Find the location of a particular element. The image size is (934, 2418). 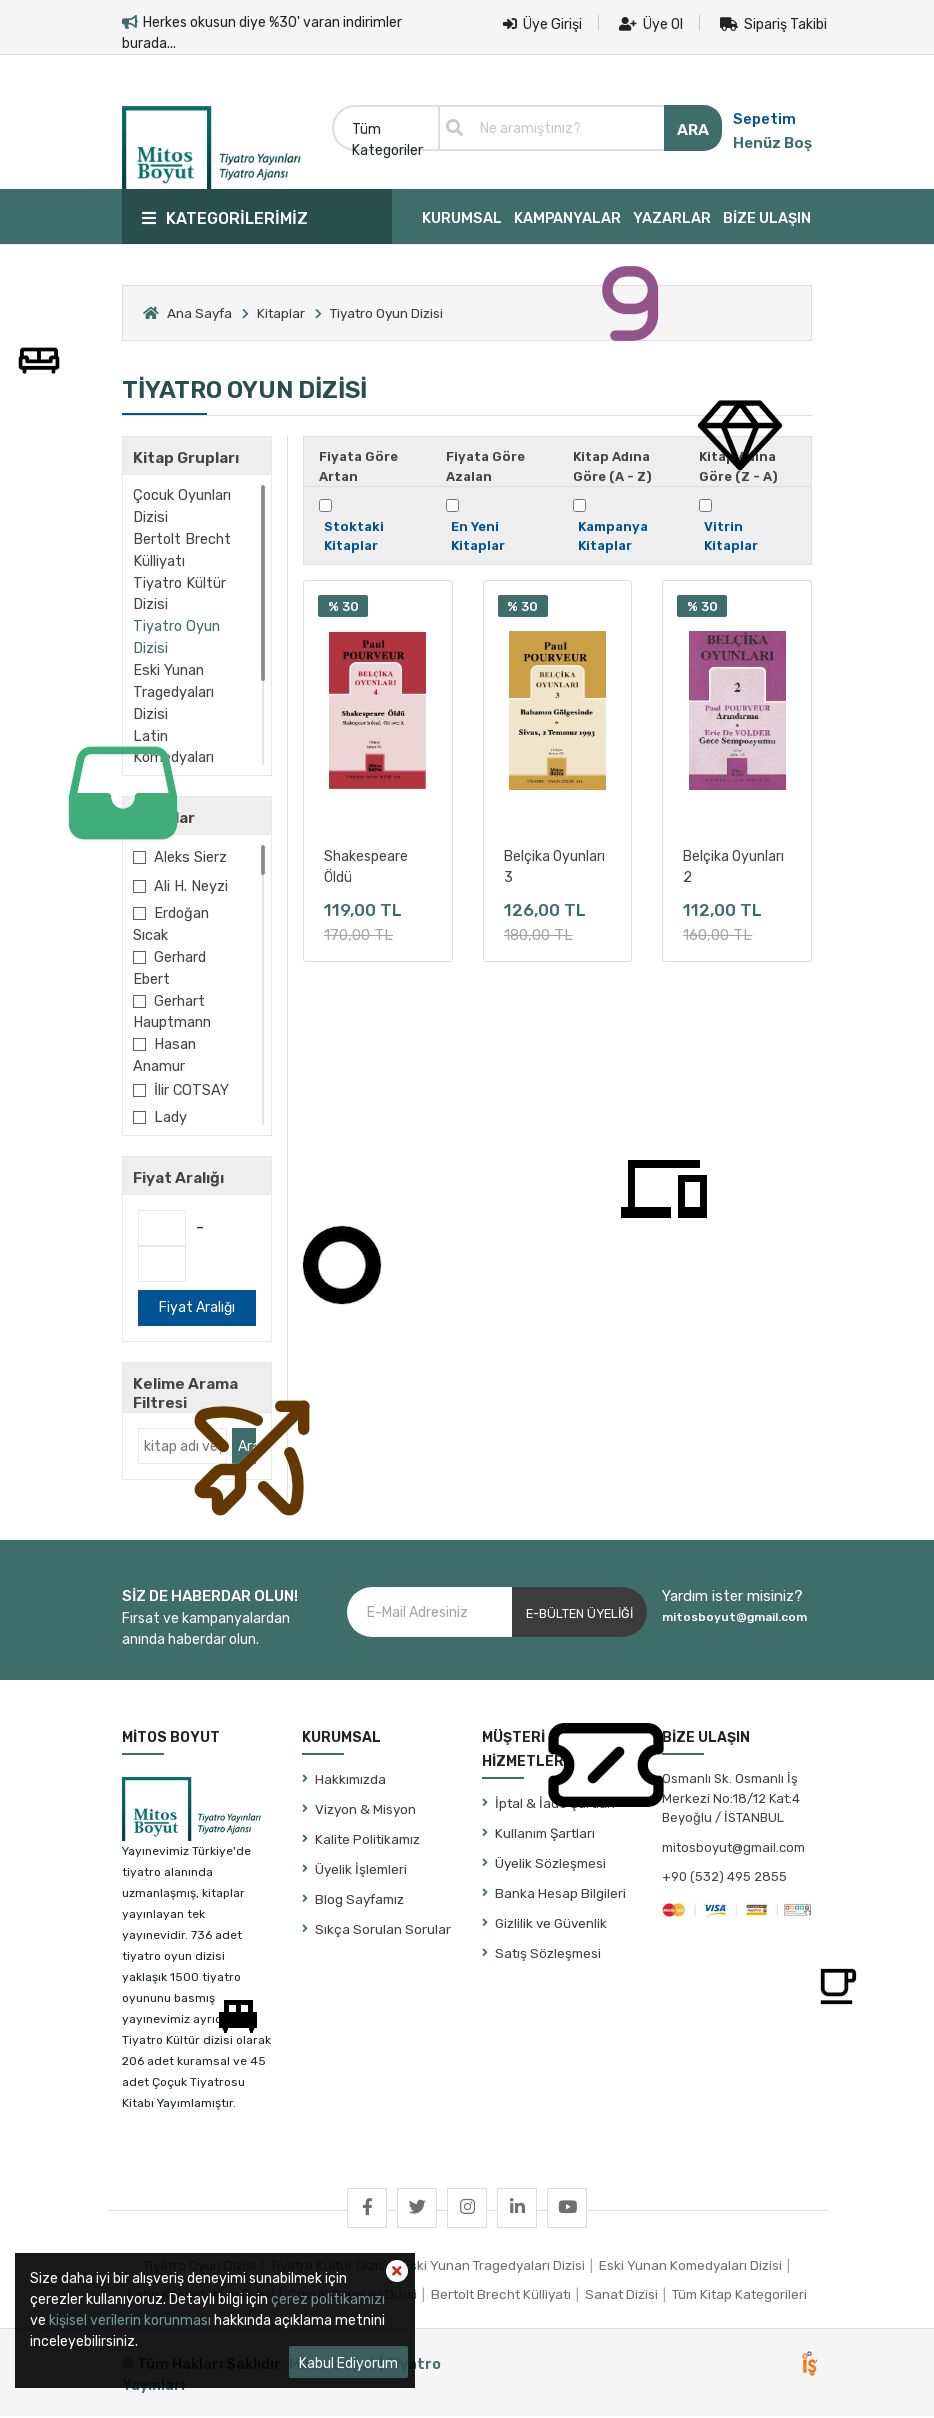

select single bed accommodation is located at coordinates (238, 2016).